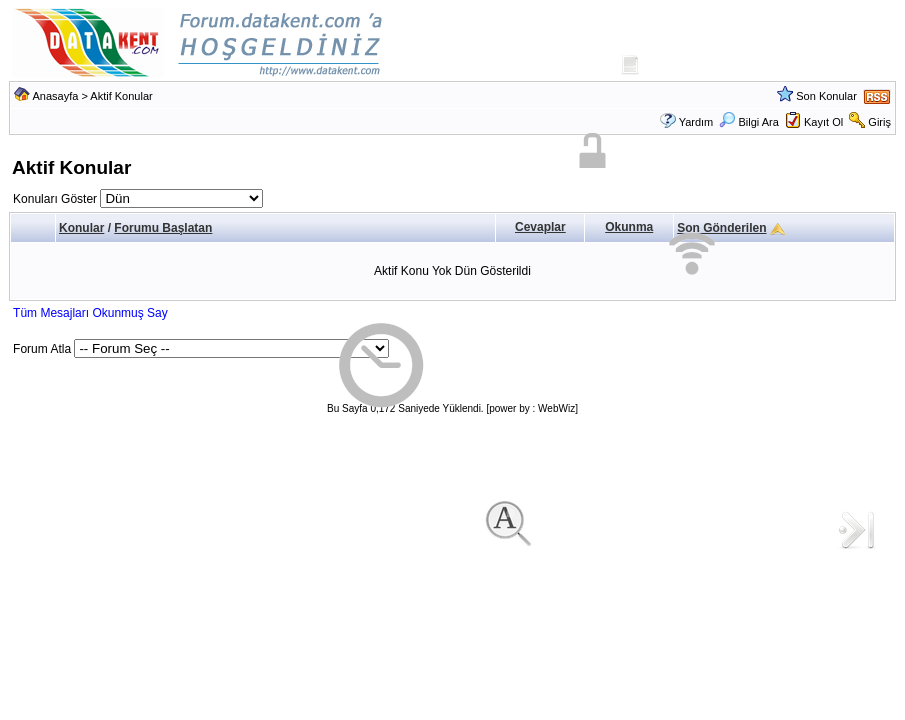  I want to click on indicates excellent wireless network signal strength, so click(692, 252).